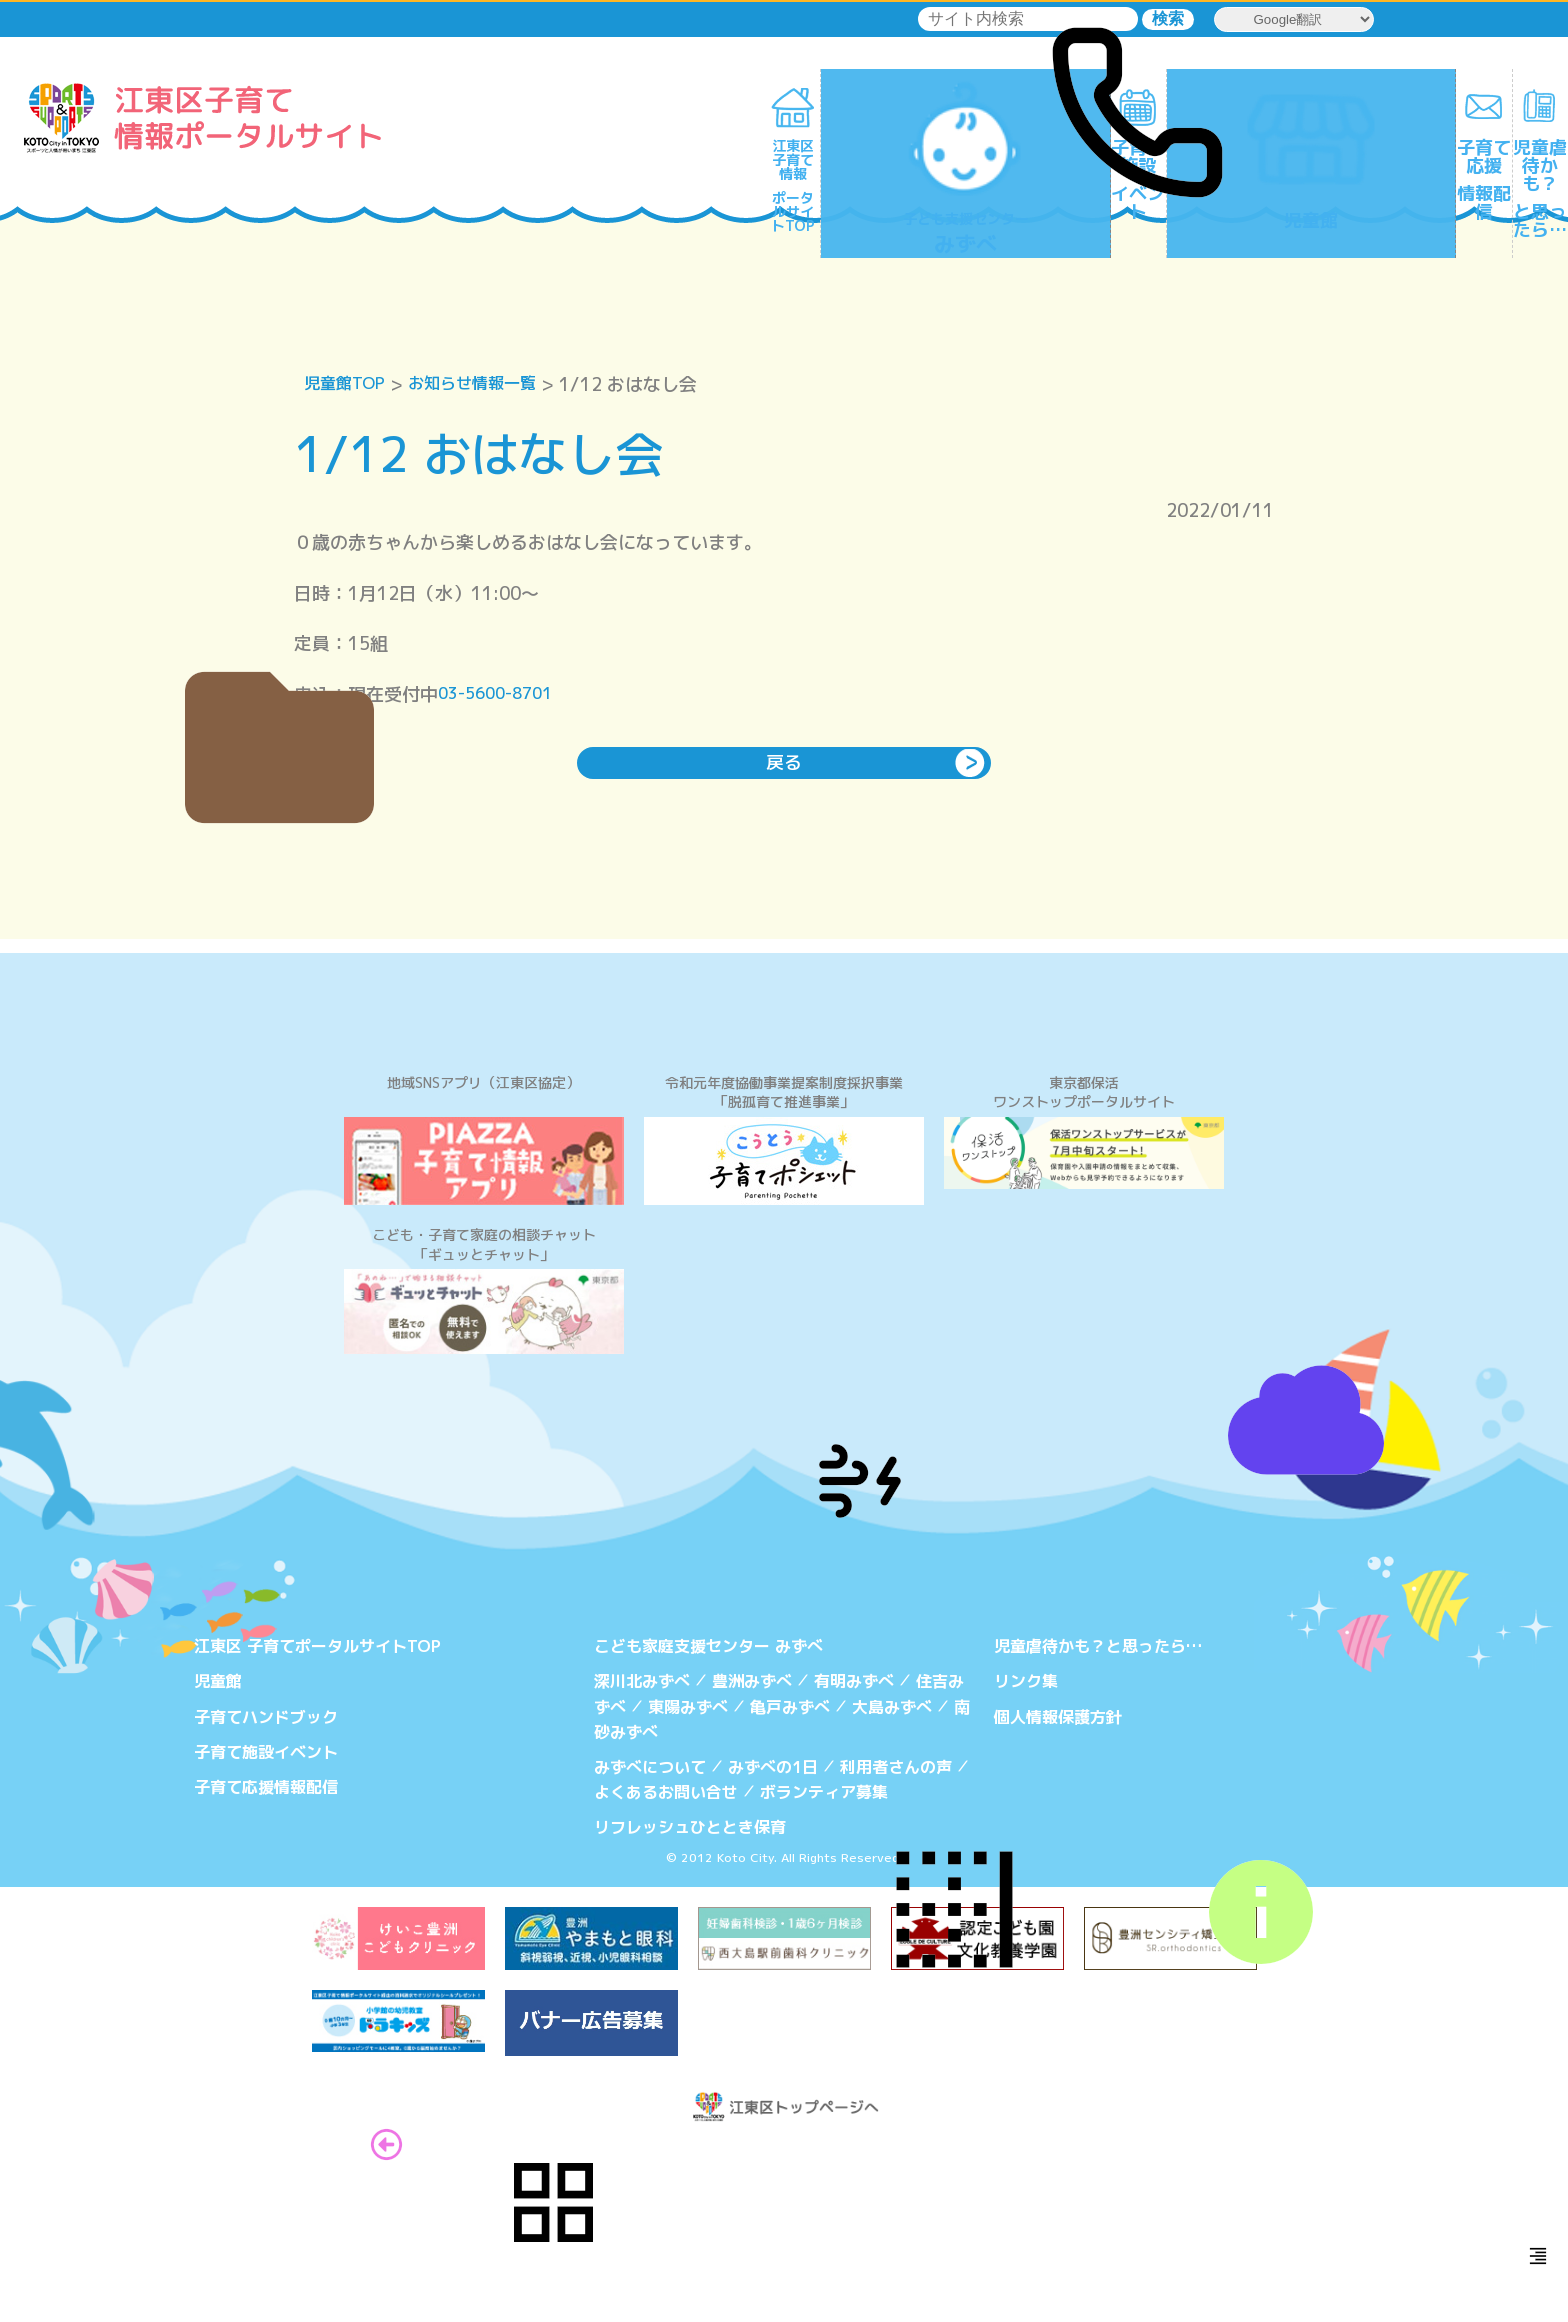 Image resolution: width=1568 pixels, height=2322 pixels. Describe the element at coordinates (1306, 1420) in the screenshot. I see `cloud storage or sync status` at that location.